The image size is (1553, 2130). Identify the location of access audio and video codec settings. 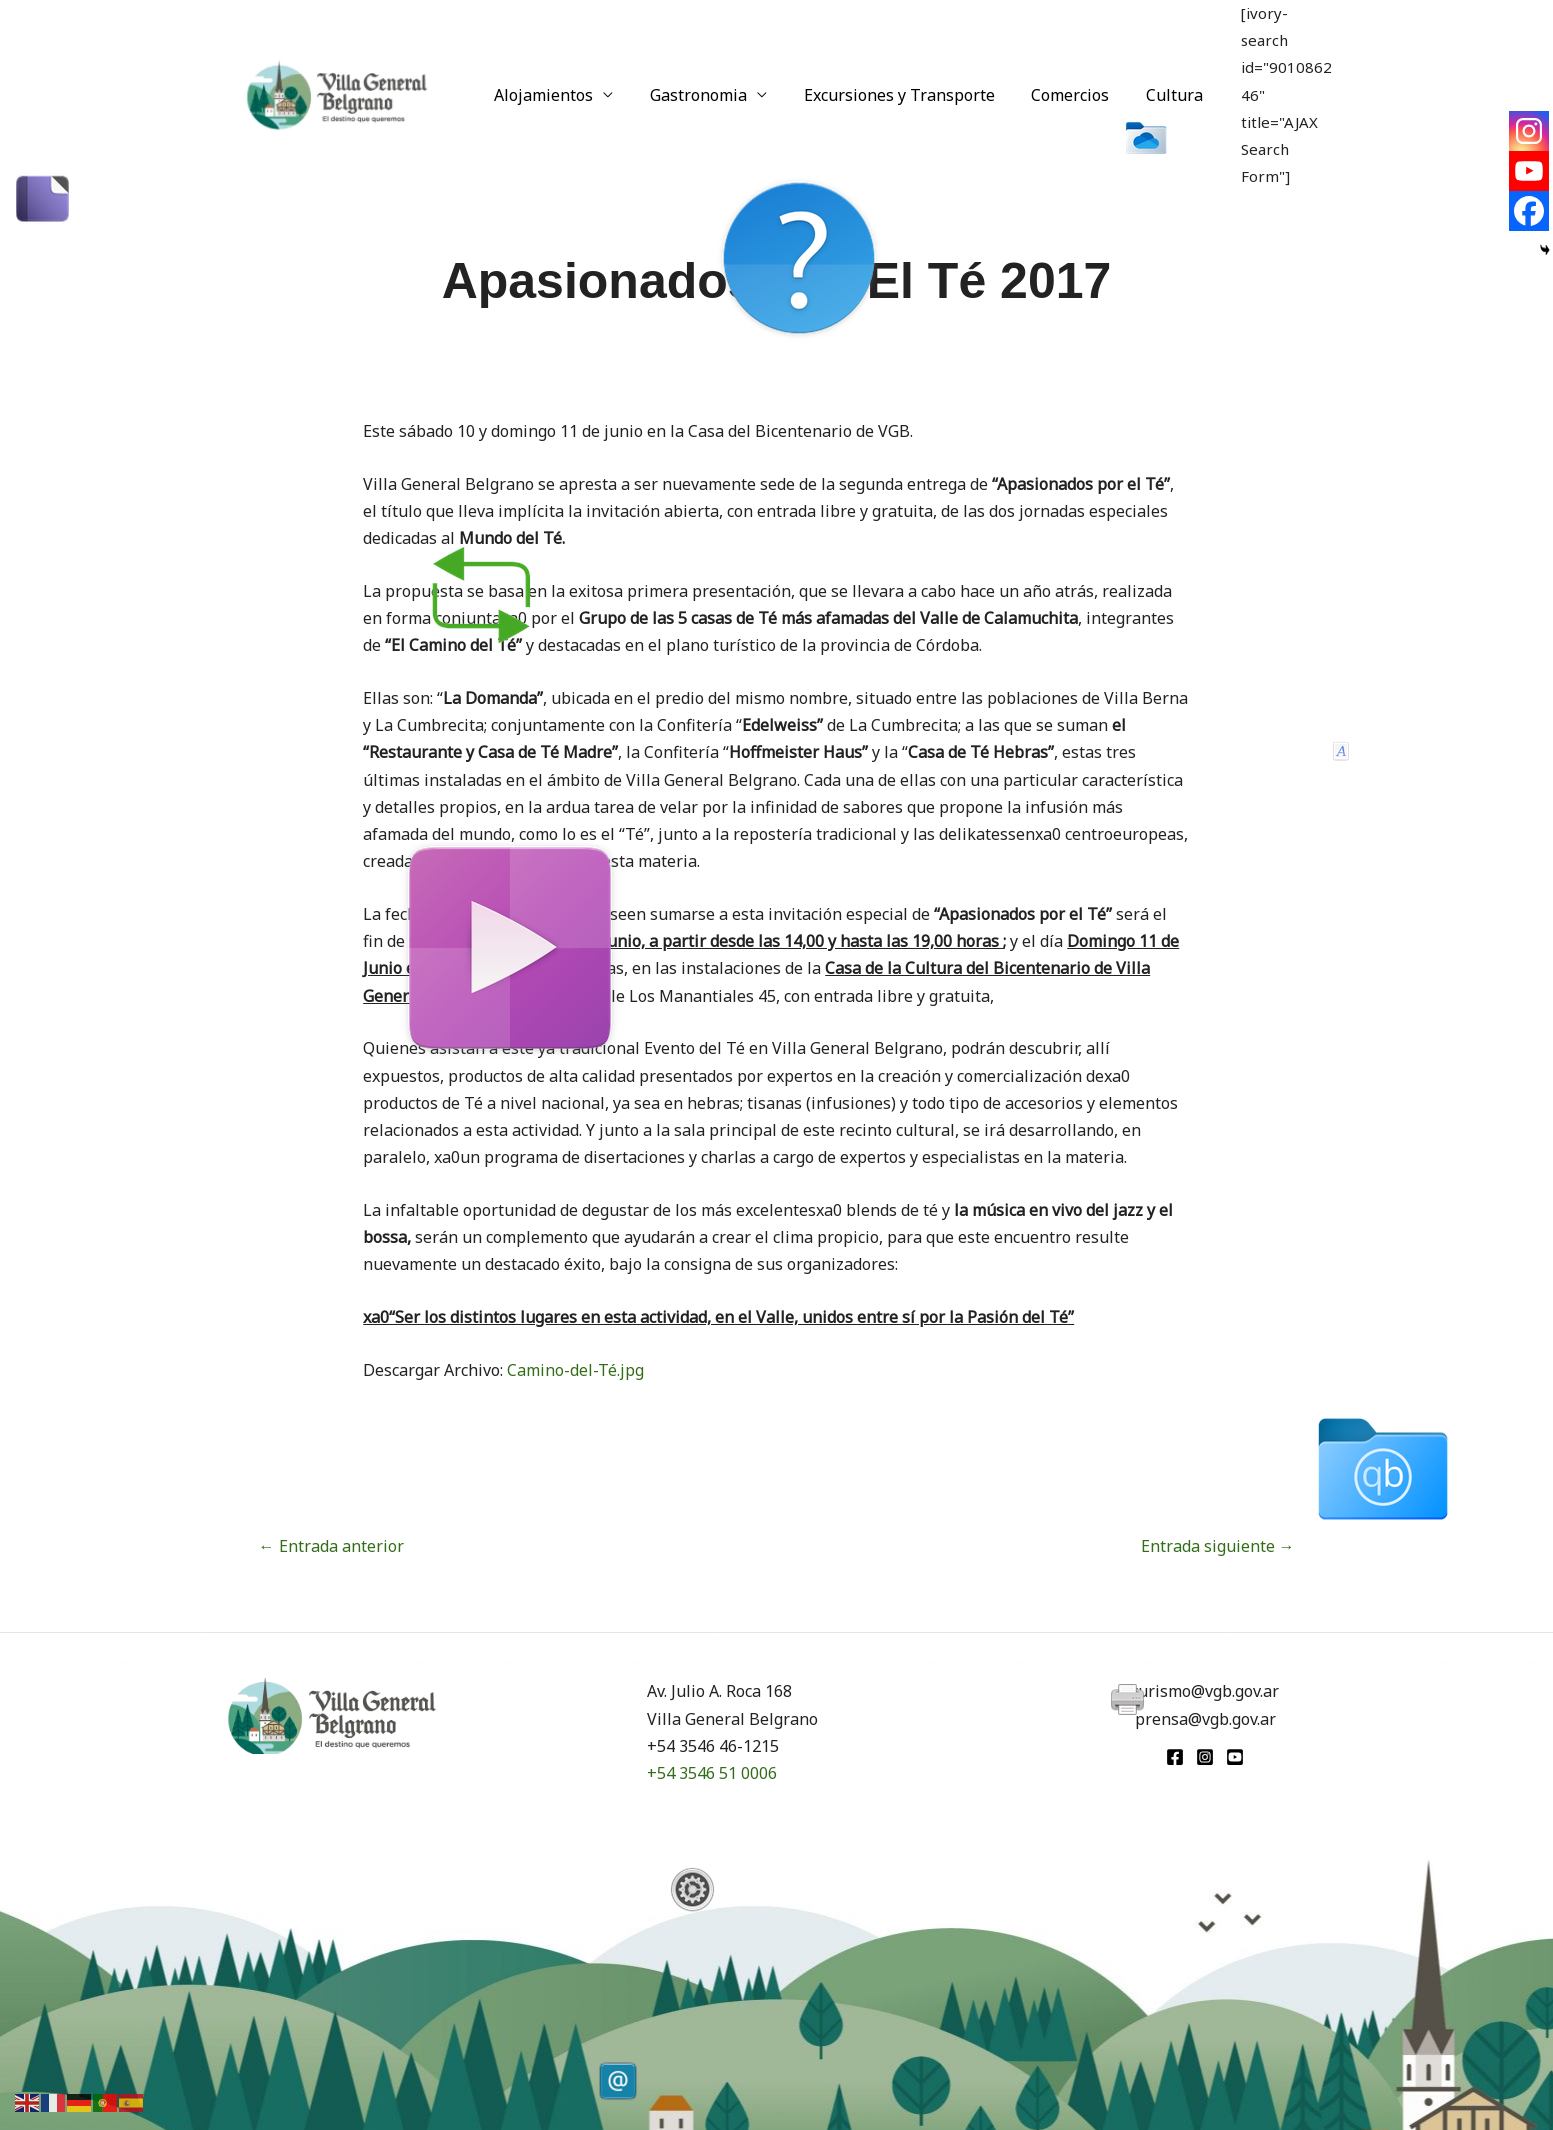
(510, 948).